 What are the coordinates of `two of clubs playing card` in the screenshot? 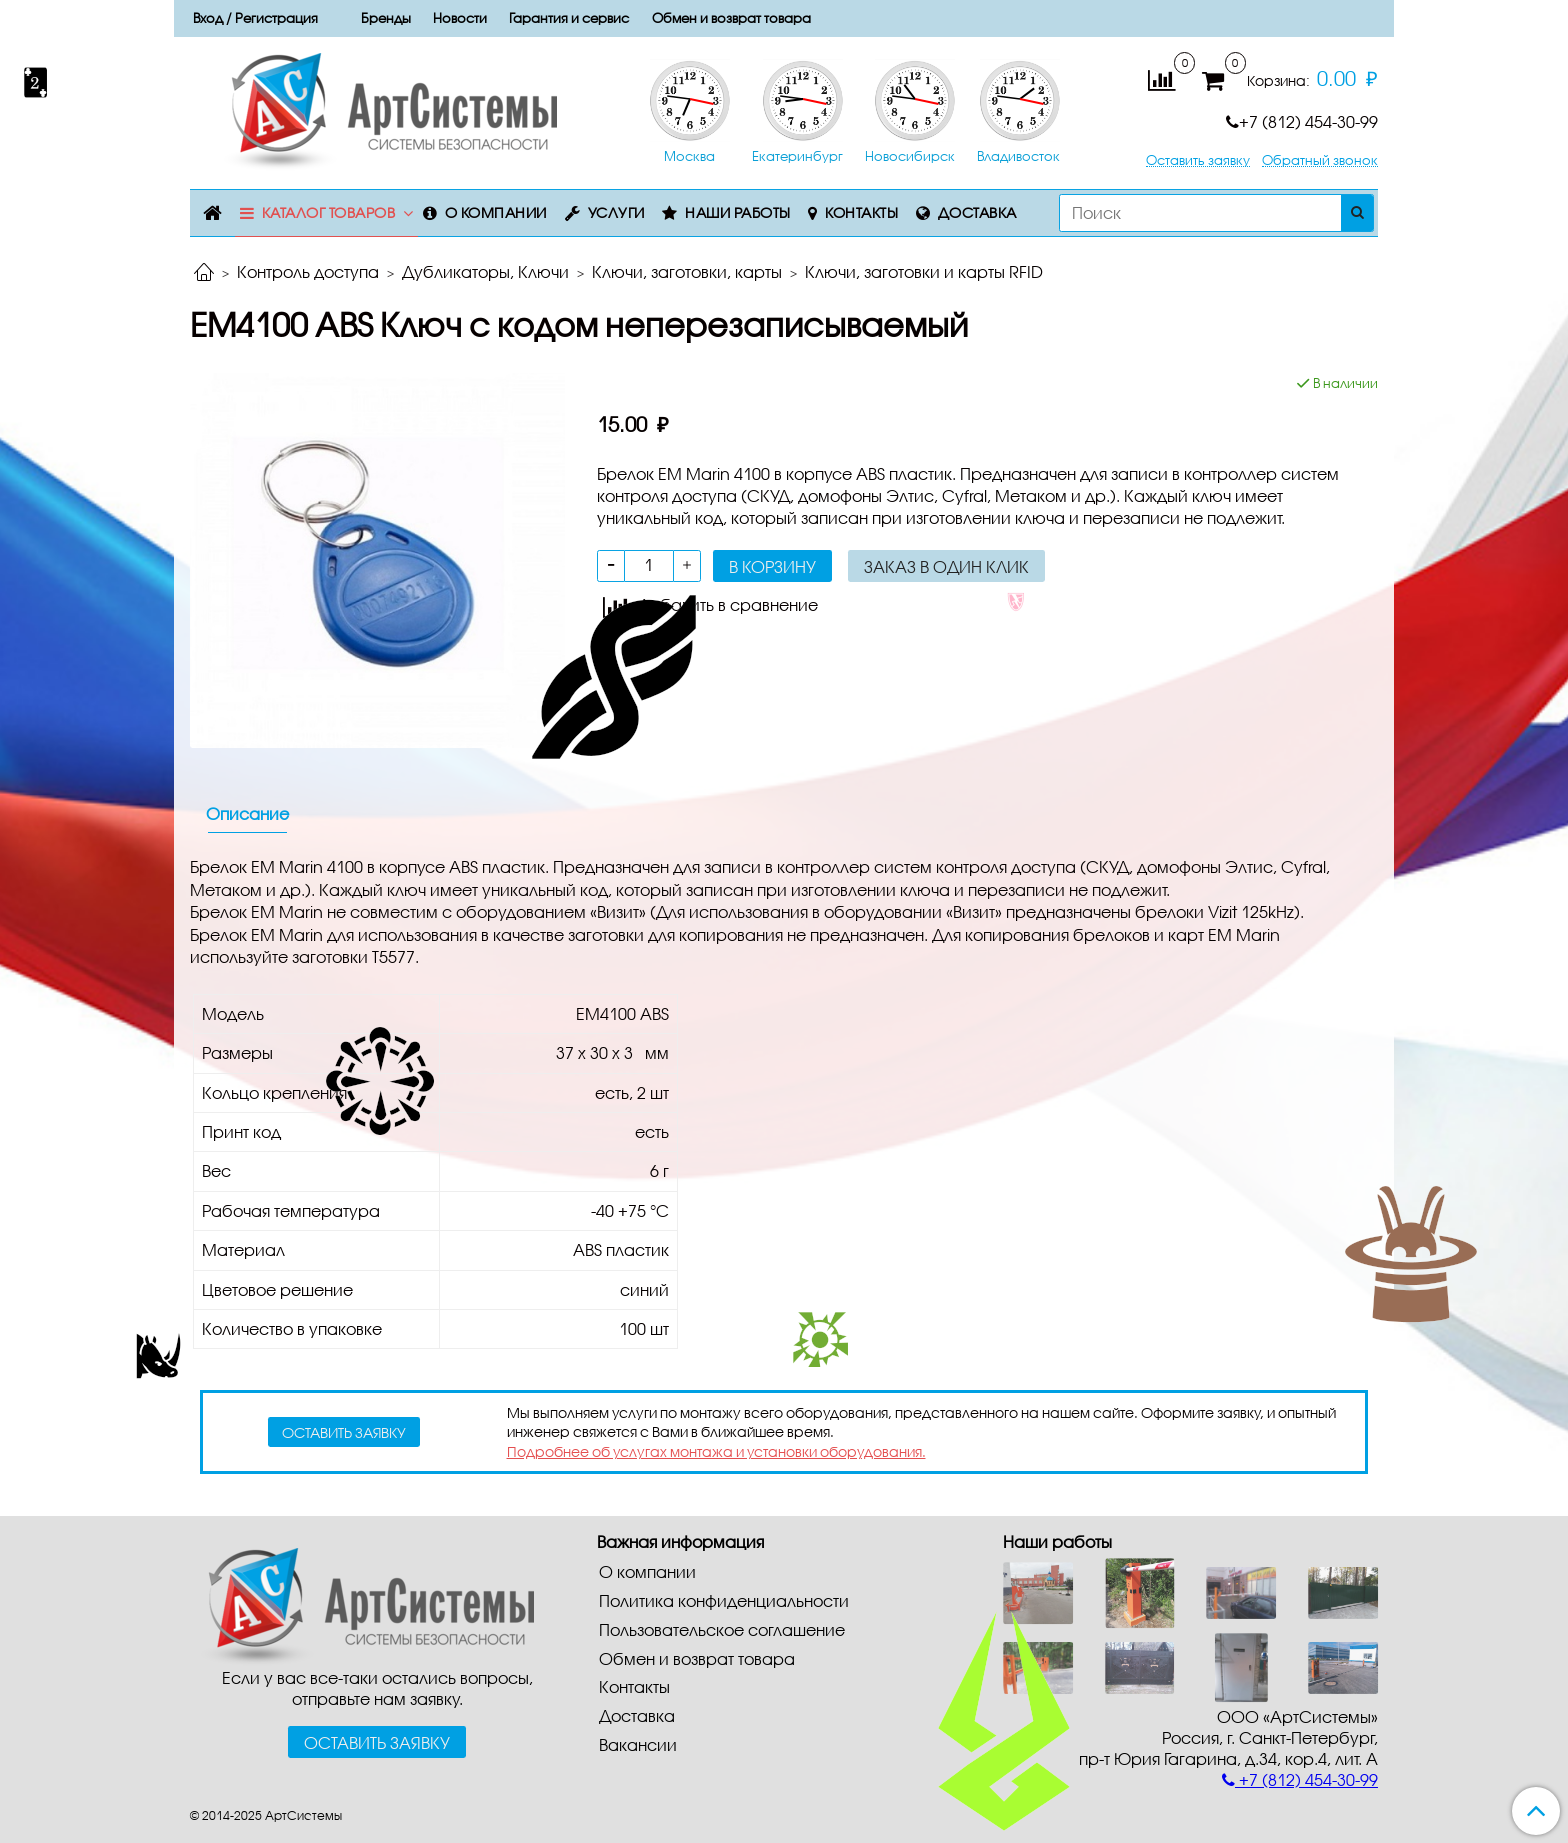 It's located at (35, 82).